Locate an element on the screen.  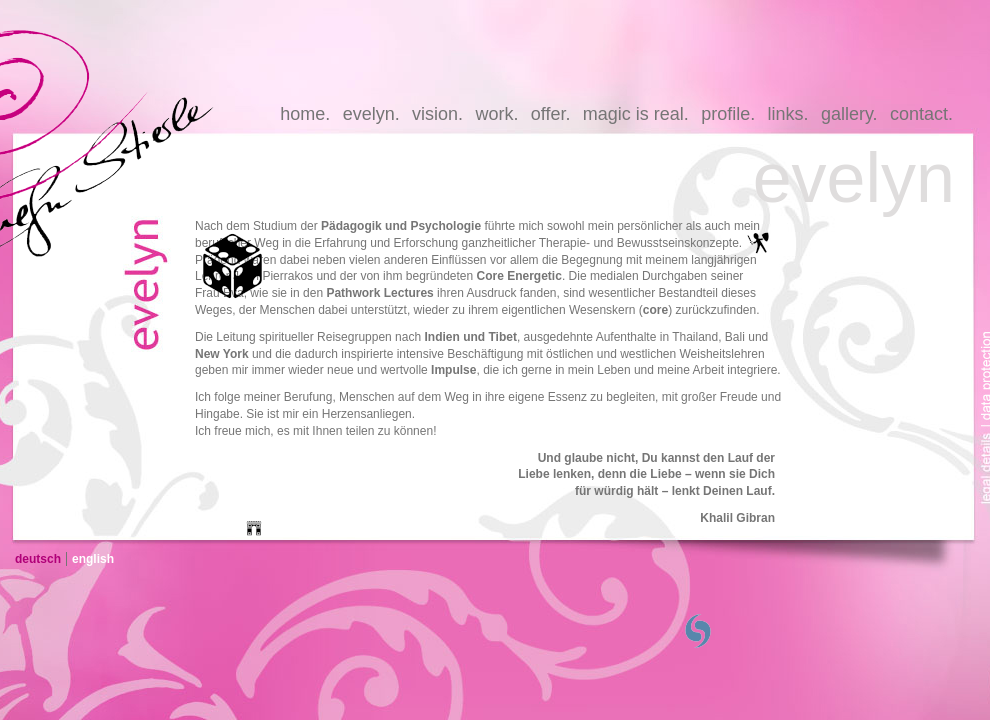
roll the dice or randomize is located at coordinates (232, 266).